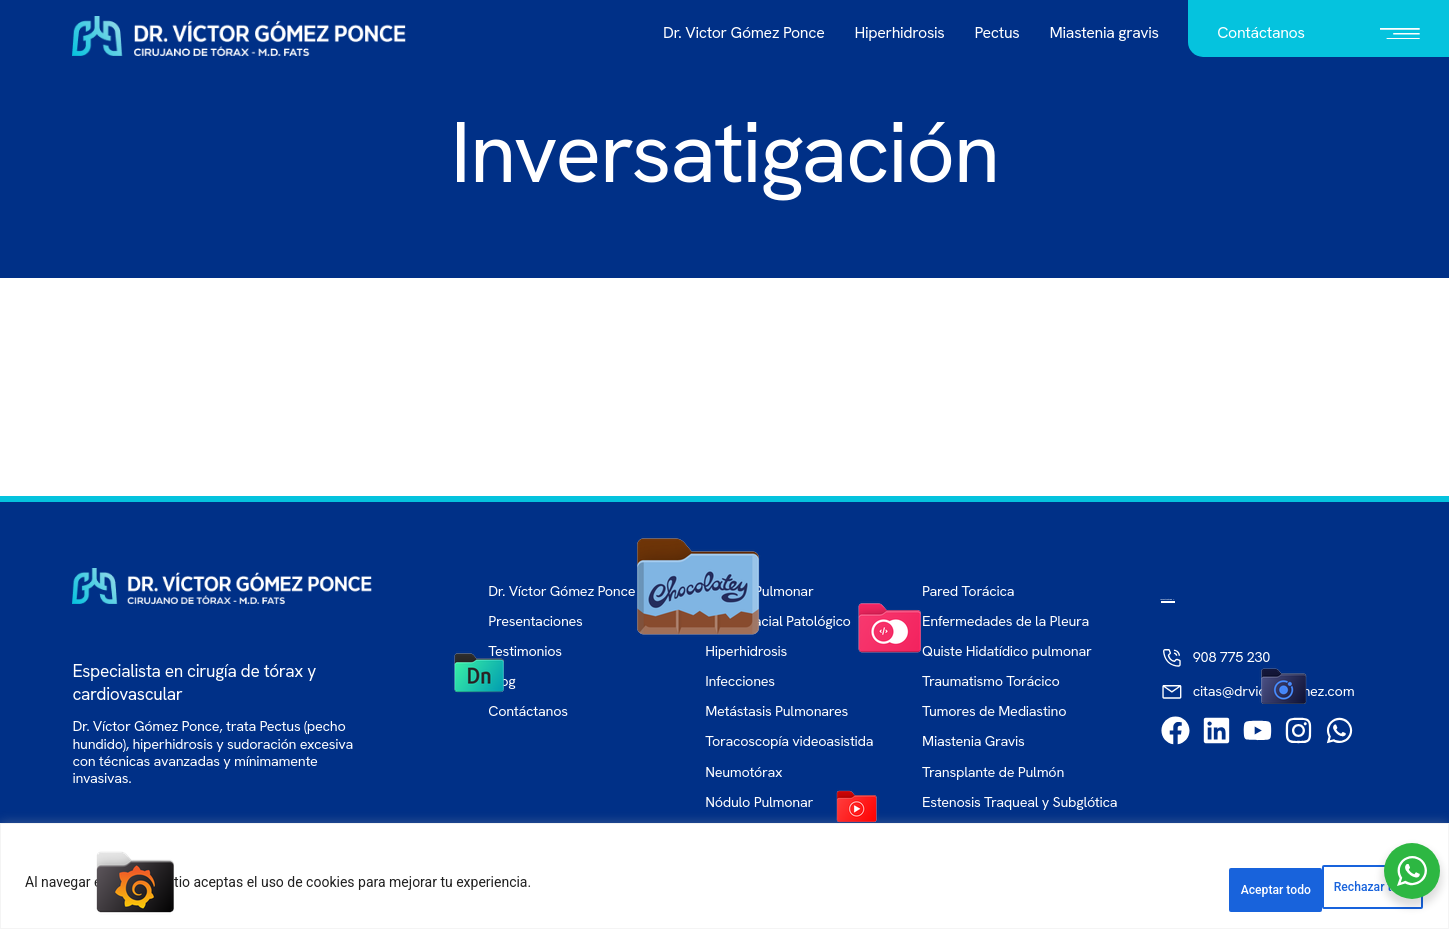 This screenshot has width=1449, height=929. Describe the element at coordinates (1283, 687) in the screenshot. I see `open ionic framework project folder` at that location.